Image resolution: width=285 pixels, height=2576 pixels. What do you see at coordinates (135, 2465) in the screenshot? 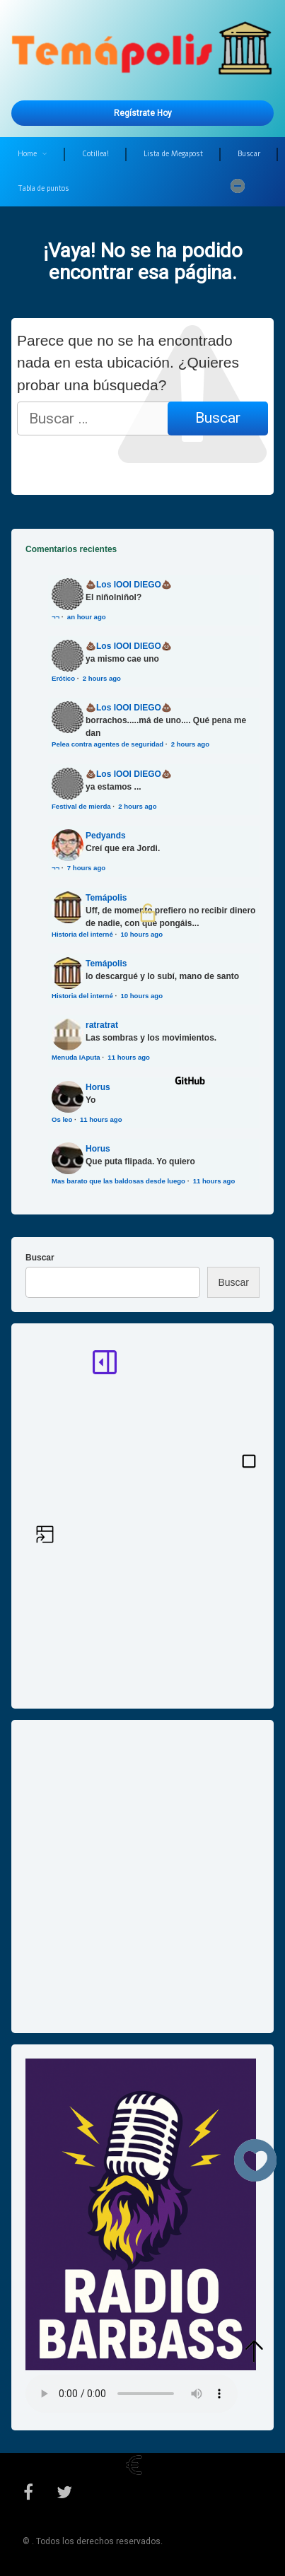
I see `view price in euros` at bounding box center [135, 2465].